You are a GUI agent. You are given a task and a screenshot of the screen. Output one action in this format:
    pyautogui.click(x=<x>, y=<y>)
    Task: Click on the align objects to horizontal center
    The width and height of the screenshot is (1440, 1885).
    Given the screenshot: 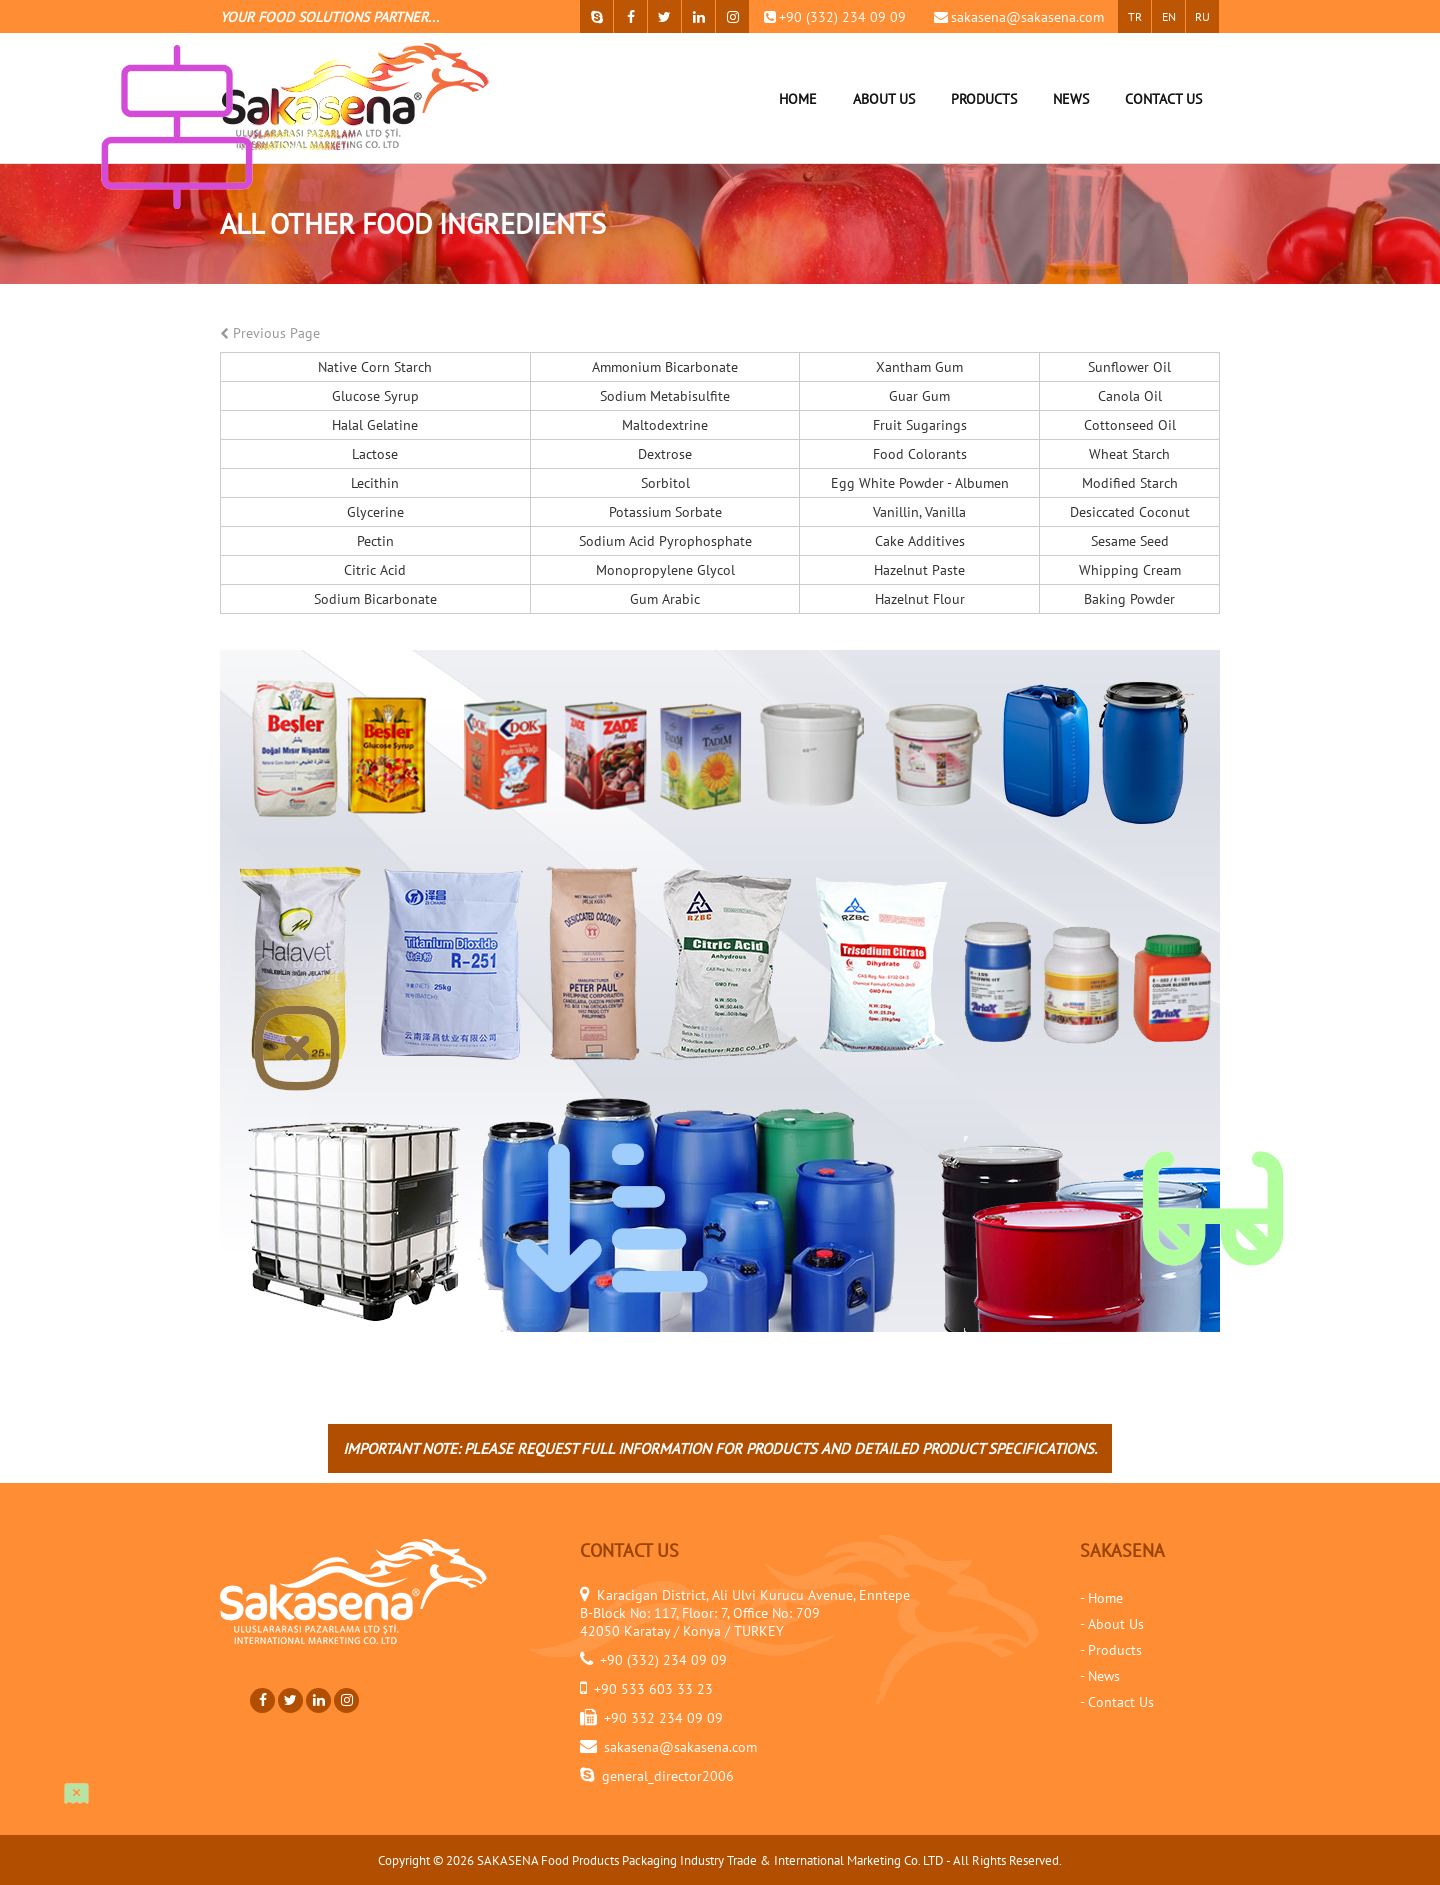 What is the action you would take?
    pyautogui.click(x=177, y=127)
    